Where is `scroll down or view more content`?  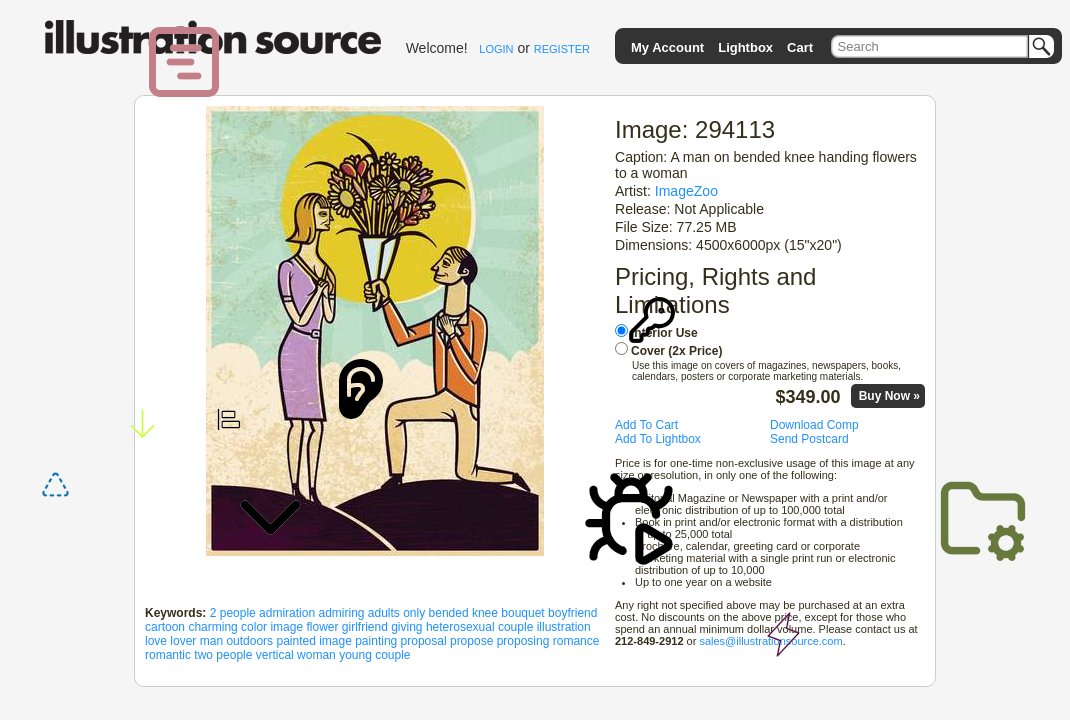 scroll down or view more content is located at coordinates (142, 423).